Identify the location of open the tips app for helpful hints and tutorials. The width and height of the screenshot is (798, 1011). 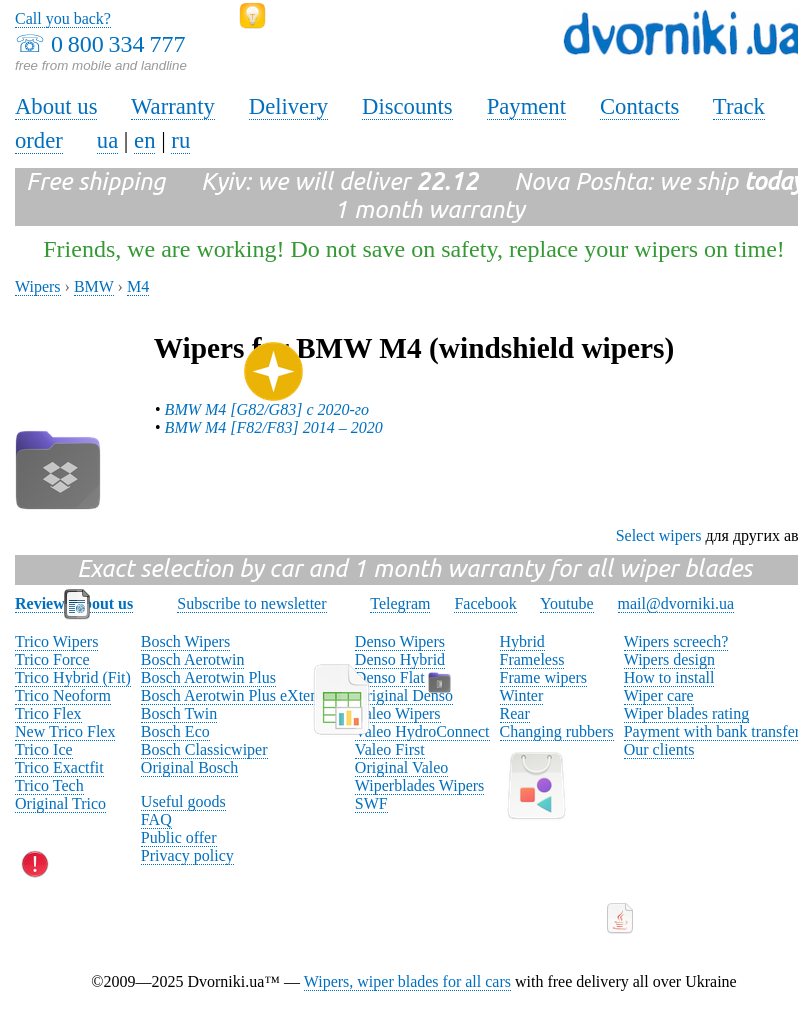
(252, 15).